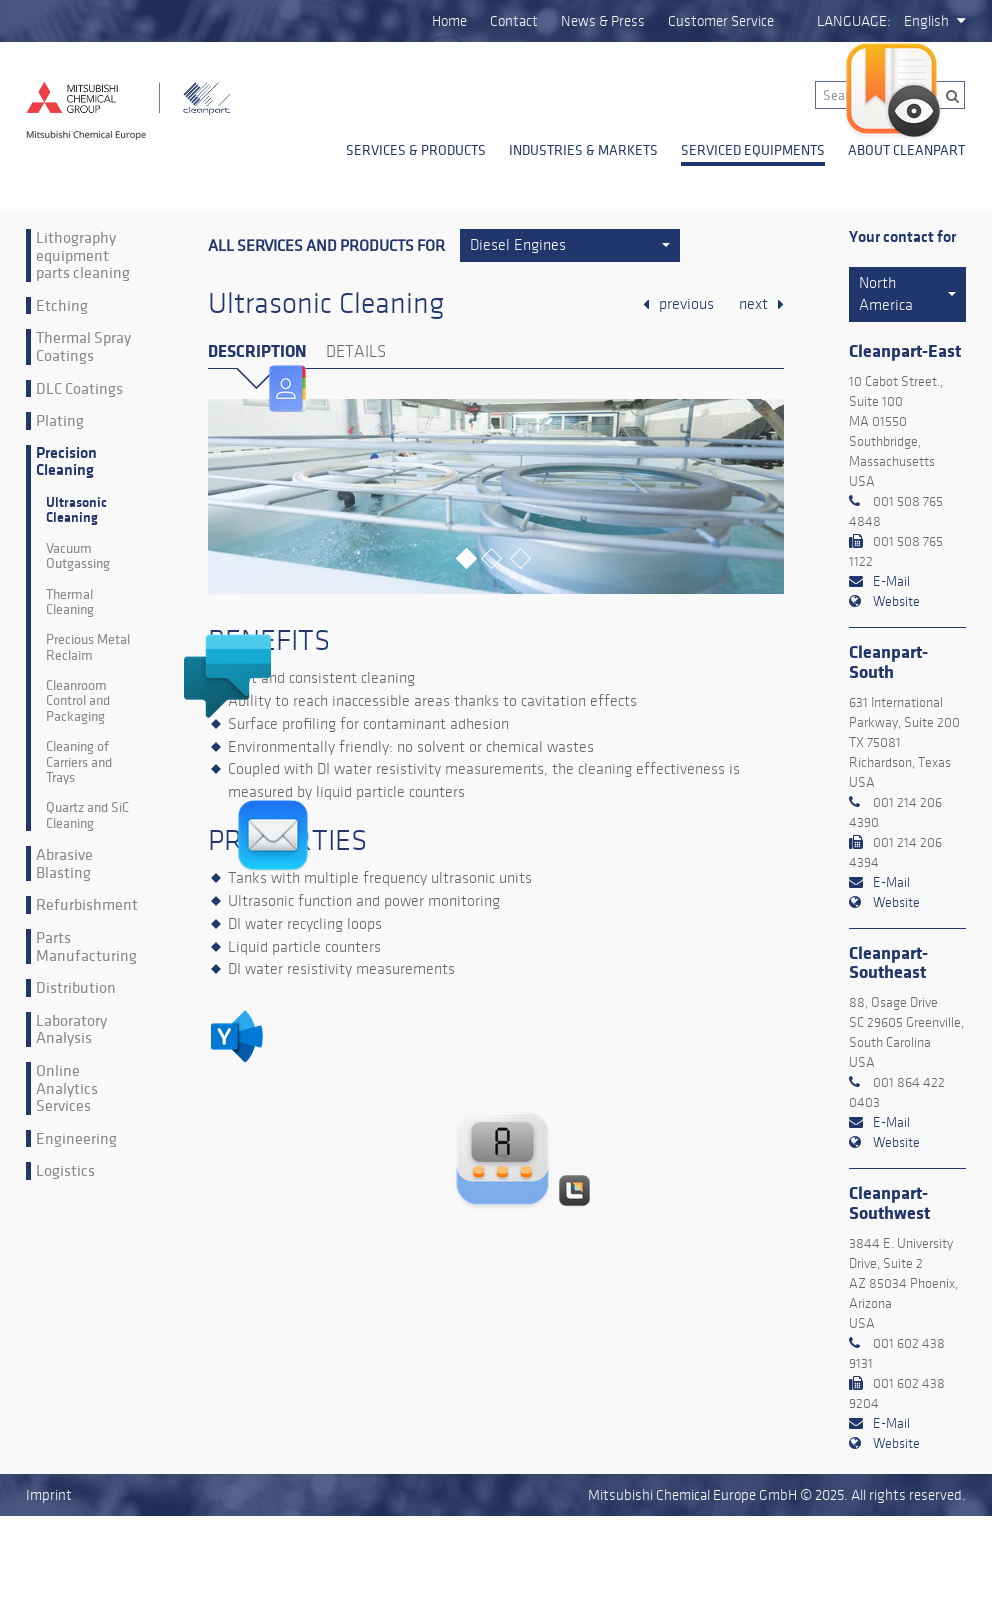 Image resolution: width=992 pixels, height=1602 pixels. Describe the element at coordinates (502, 1158) in the screenshot. I see `open chromatic app for guitar tuning` at that location.